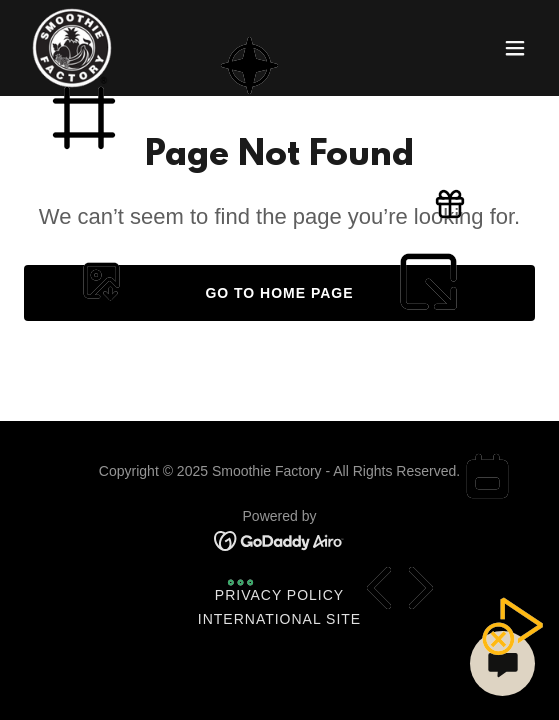  Describe the element at coordinates (249, 65) in the screenshot. I see `access navigation or compass features` at that location.